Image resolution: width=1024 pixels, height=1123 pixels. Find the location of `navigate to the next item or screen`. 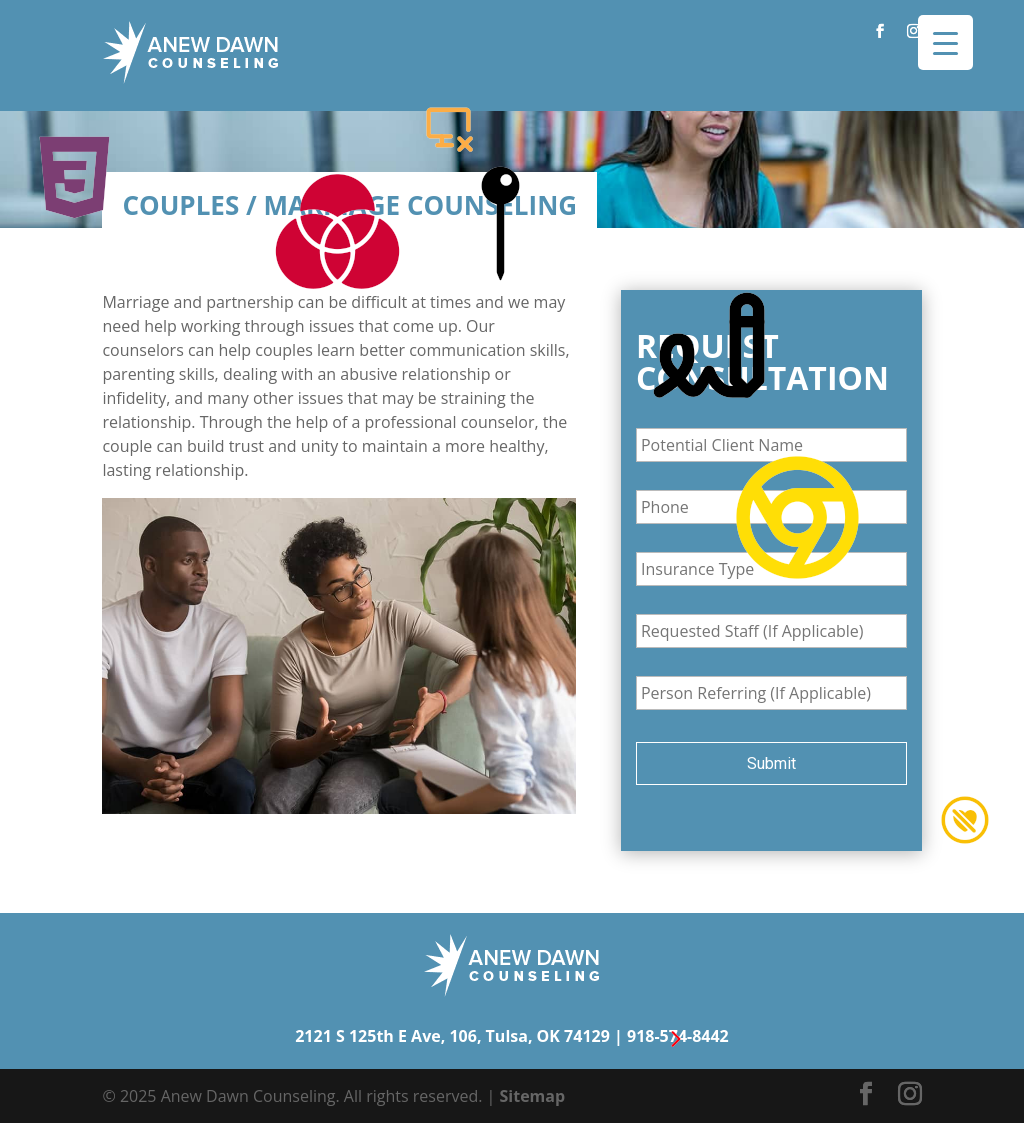

navigate to the next item or screen is located at coordinates (676, 1039).